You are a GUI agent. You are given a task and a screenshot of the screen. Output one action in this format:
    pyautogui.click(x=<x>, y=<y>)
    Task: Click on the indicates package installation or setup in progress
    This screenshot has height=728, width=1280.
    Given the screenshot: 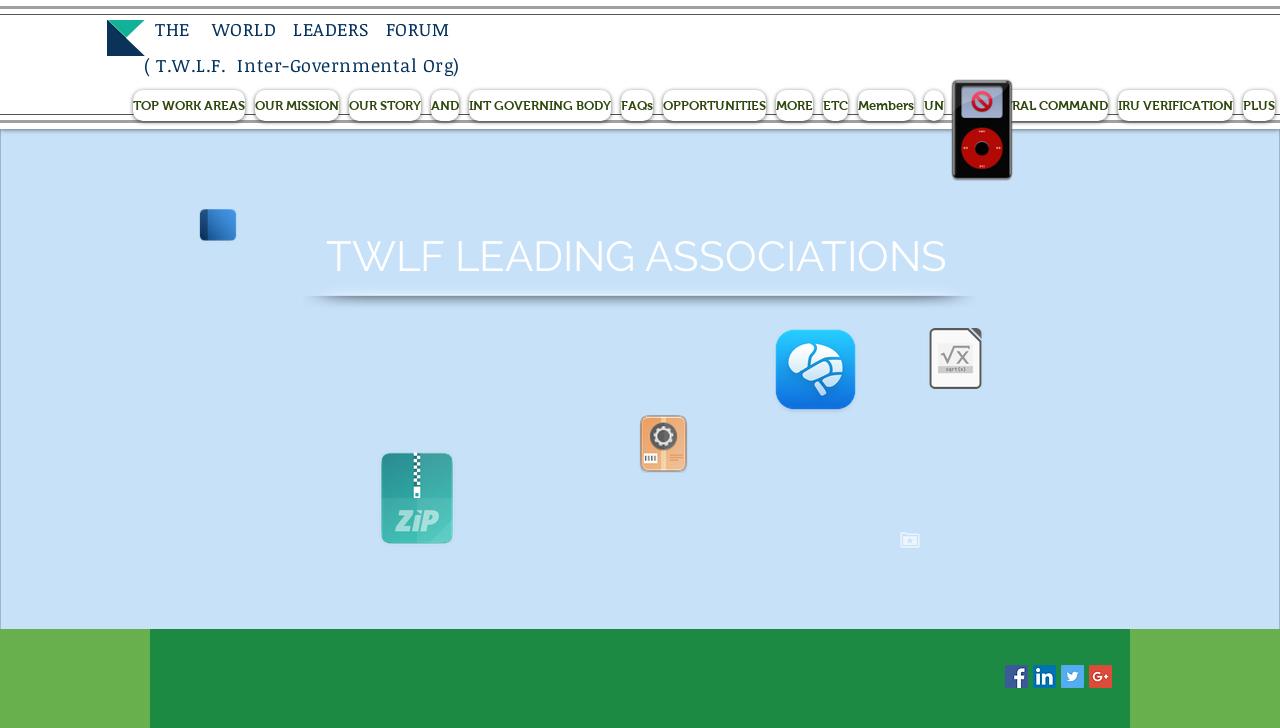 What is the action you would take?
    pyautogui.click(x=663, y=443)
    